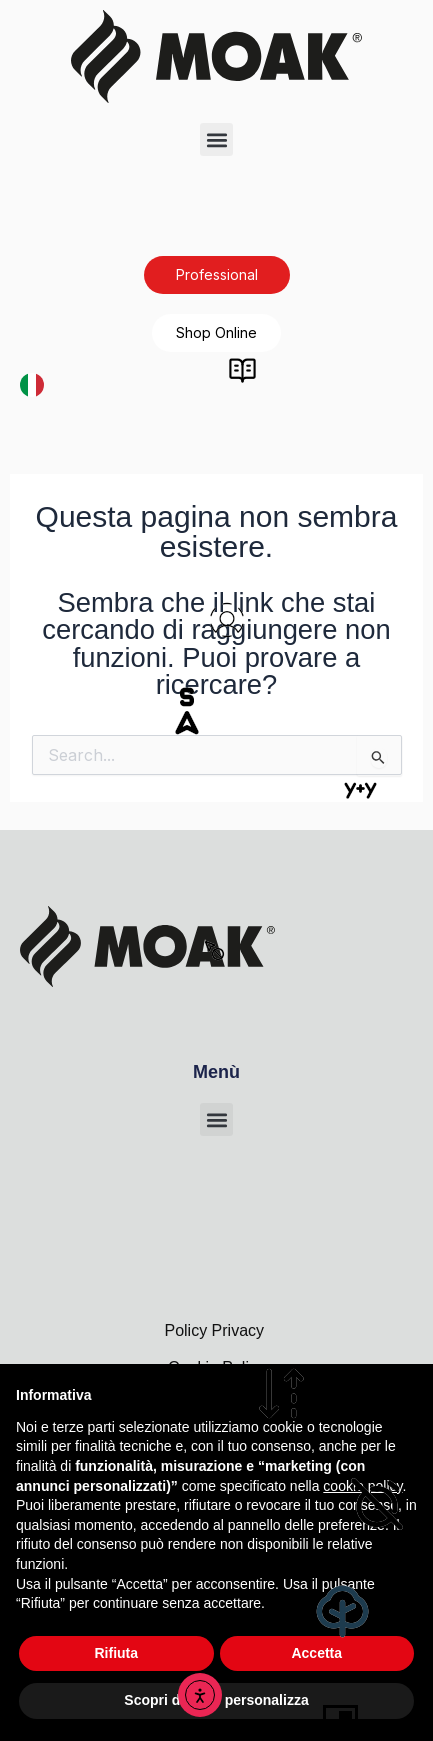  I want to click on access nature or outdoor-related content, so click(342, 1611).